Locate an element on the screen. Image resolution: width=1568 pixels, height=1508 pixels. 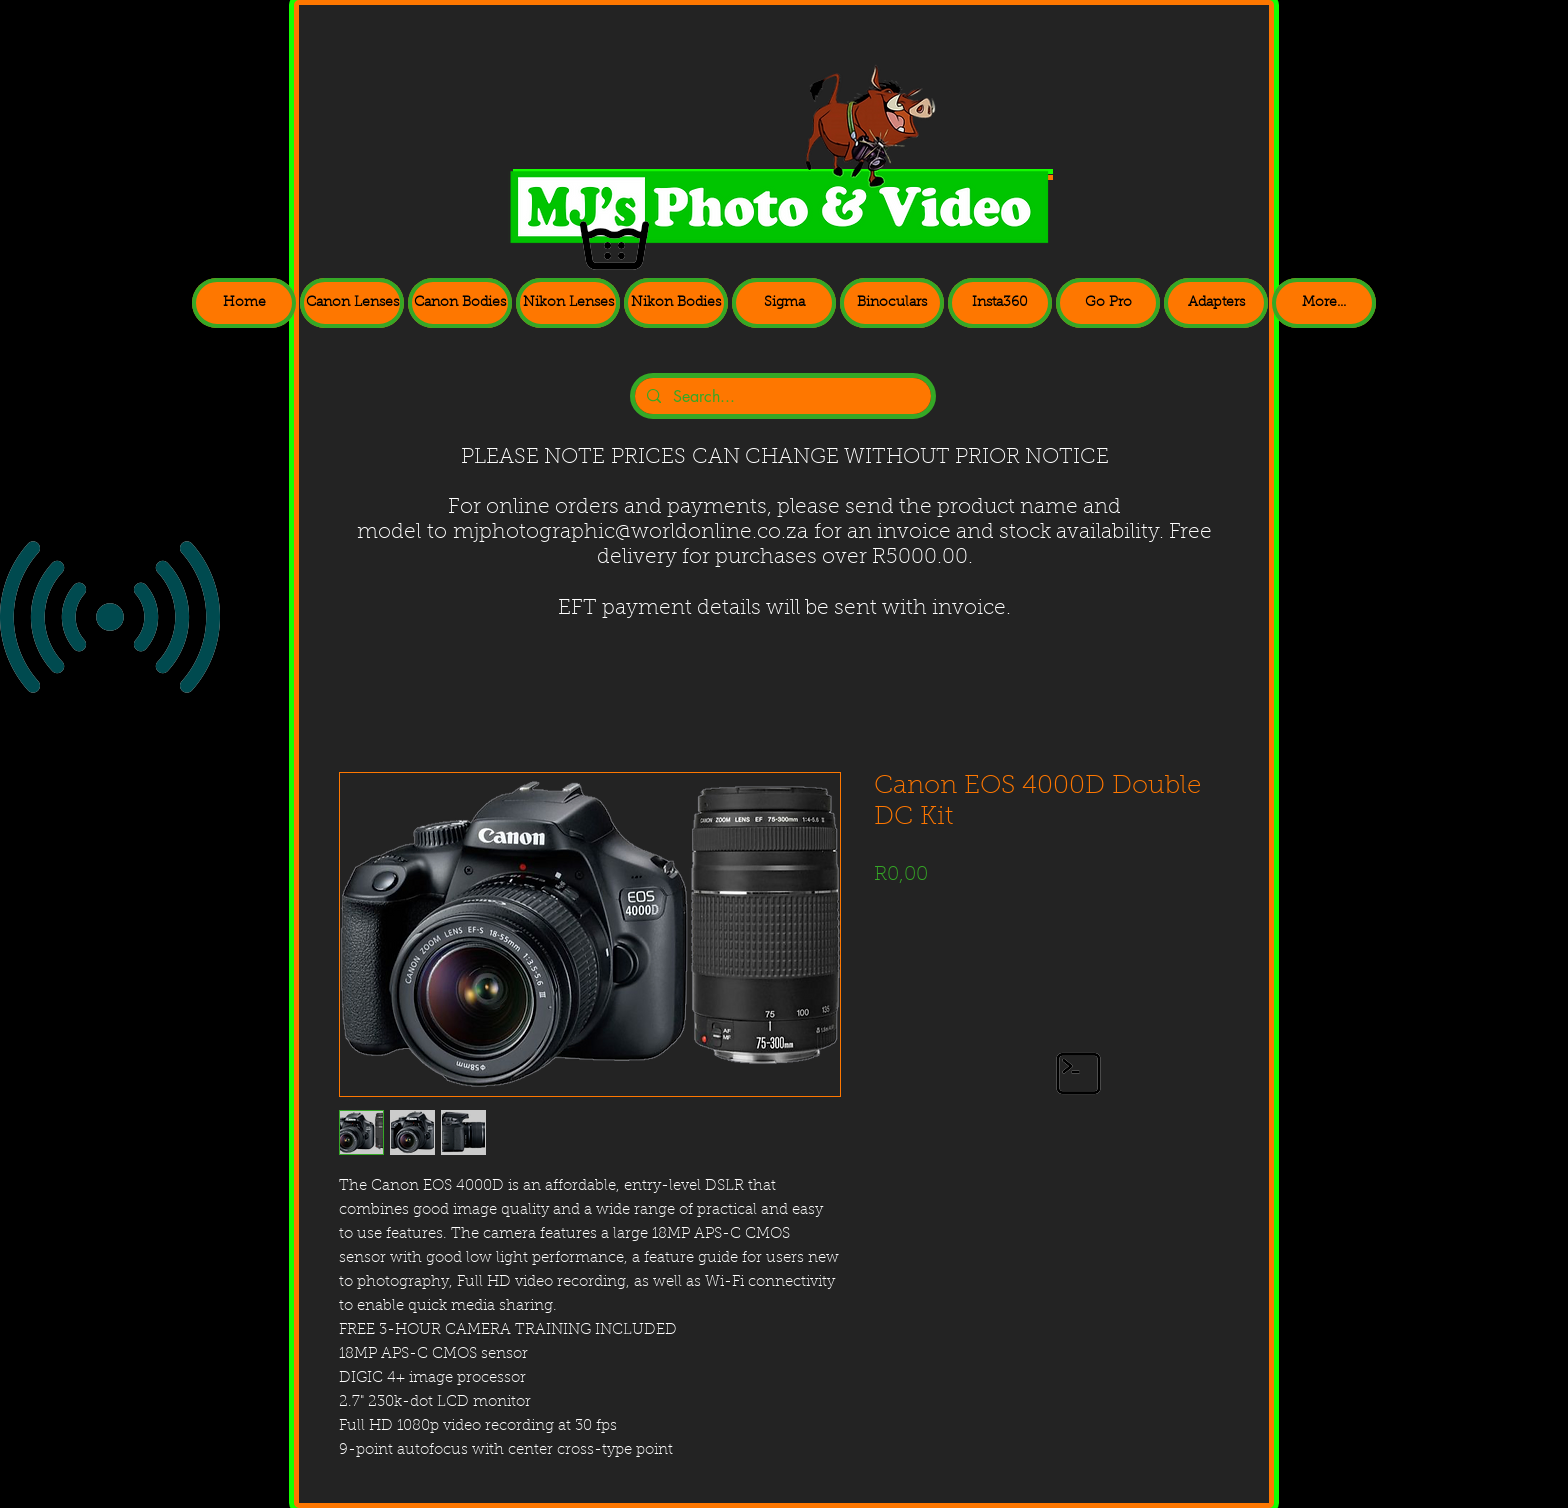
access radio or audio streaming is located at coordinates (110, 617).